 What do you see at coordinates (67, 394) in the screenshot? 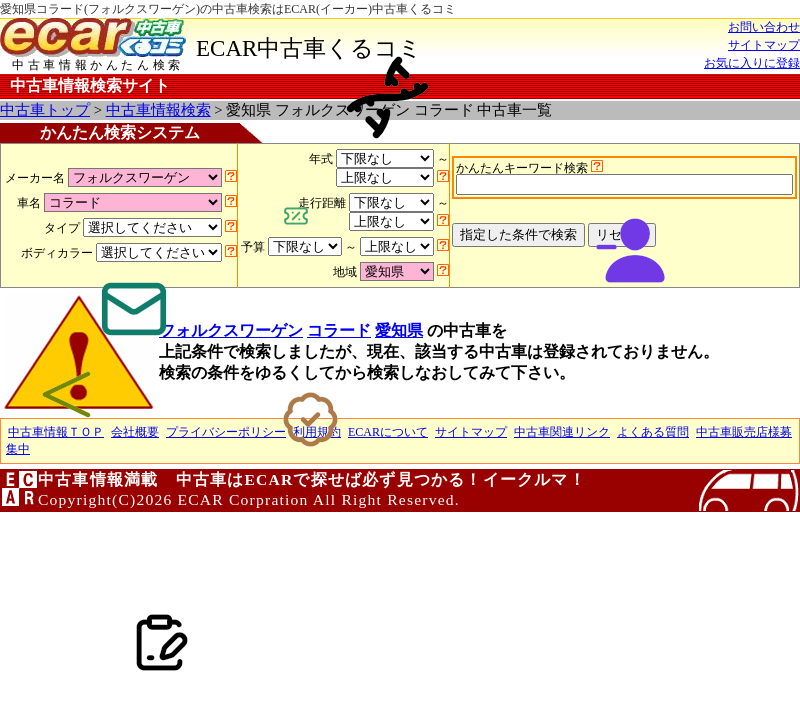
I see `navigate back to previous screen` at bounding box center [67, 394].